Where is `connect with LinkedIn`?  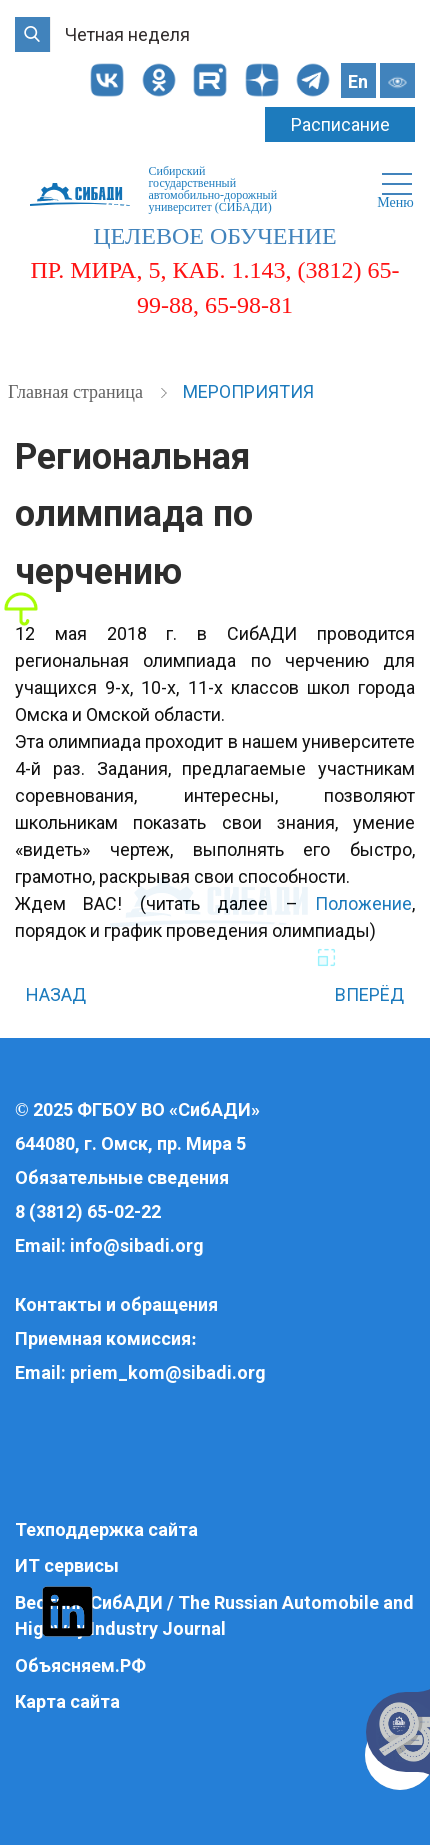 connect with LinkedIn is located at coordinates (67, 1611).